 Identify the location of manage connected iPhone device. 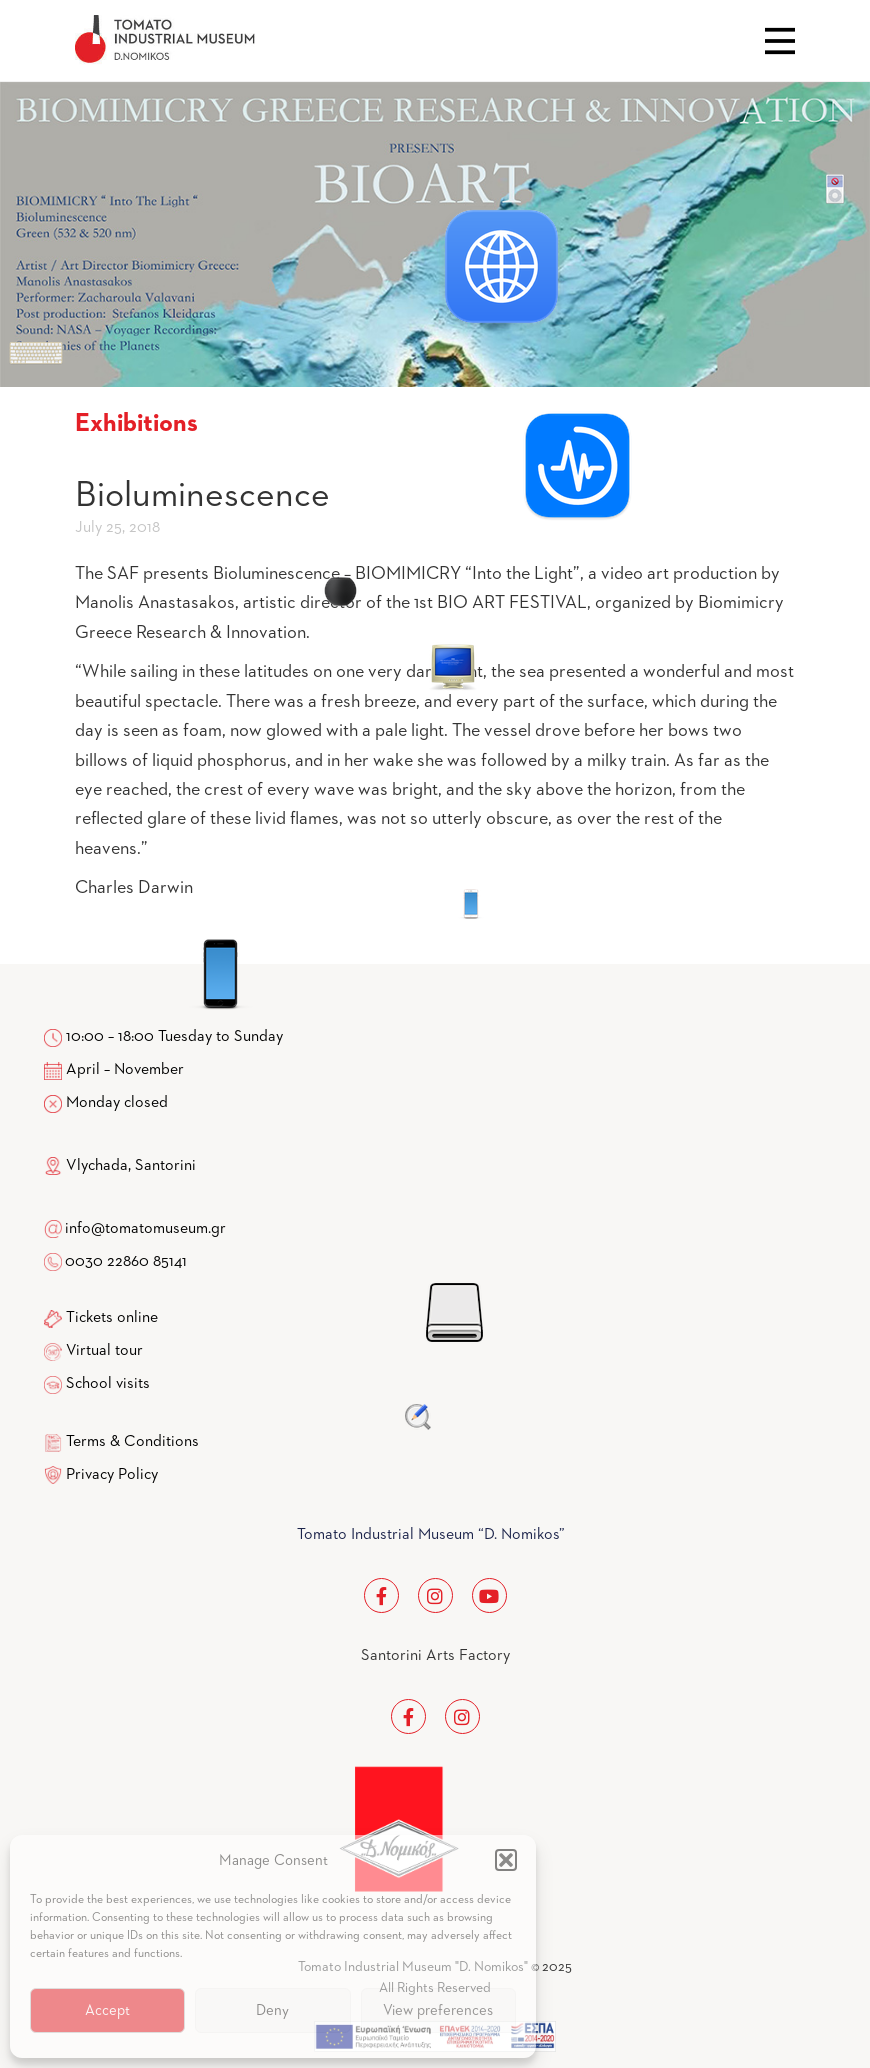
(471, 904).